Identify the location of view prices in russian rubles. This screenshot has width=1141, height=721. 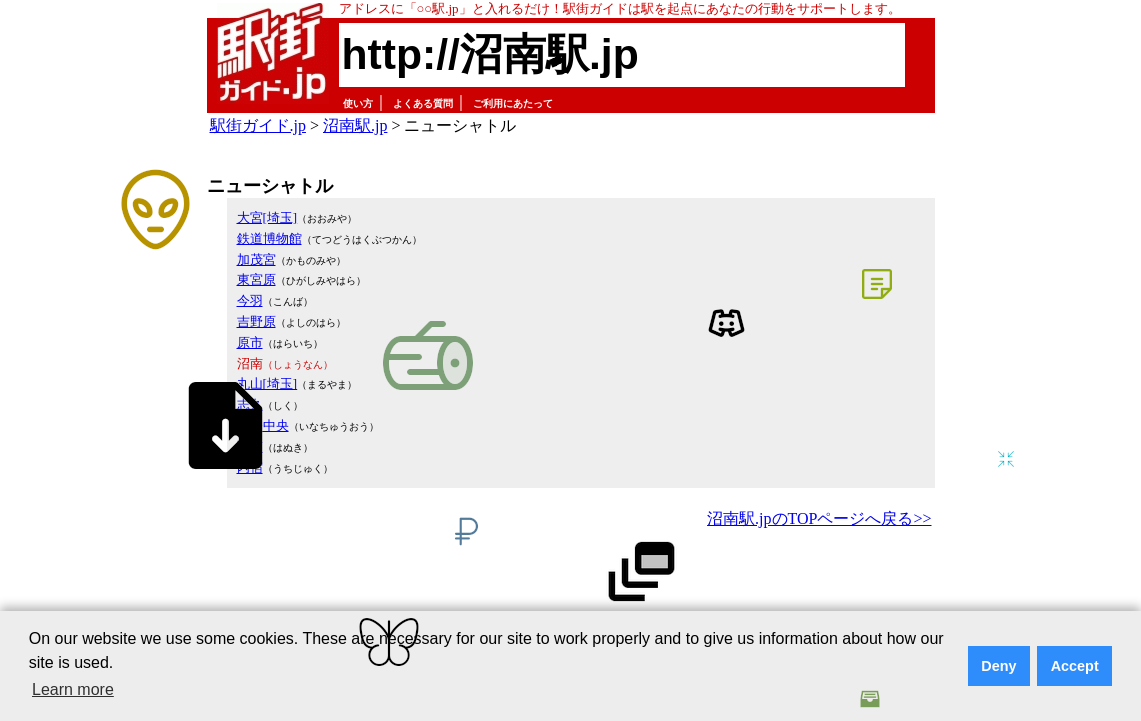
(466, 531).